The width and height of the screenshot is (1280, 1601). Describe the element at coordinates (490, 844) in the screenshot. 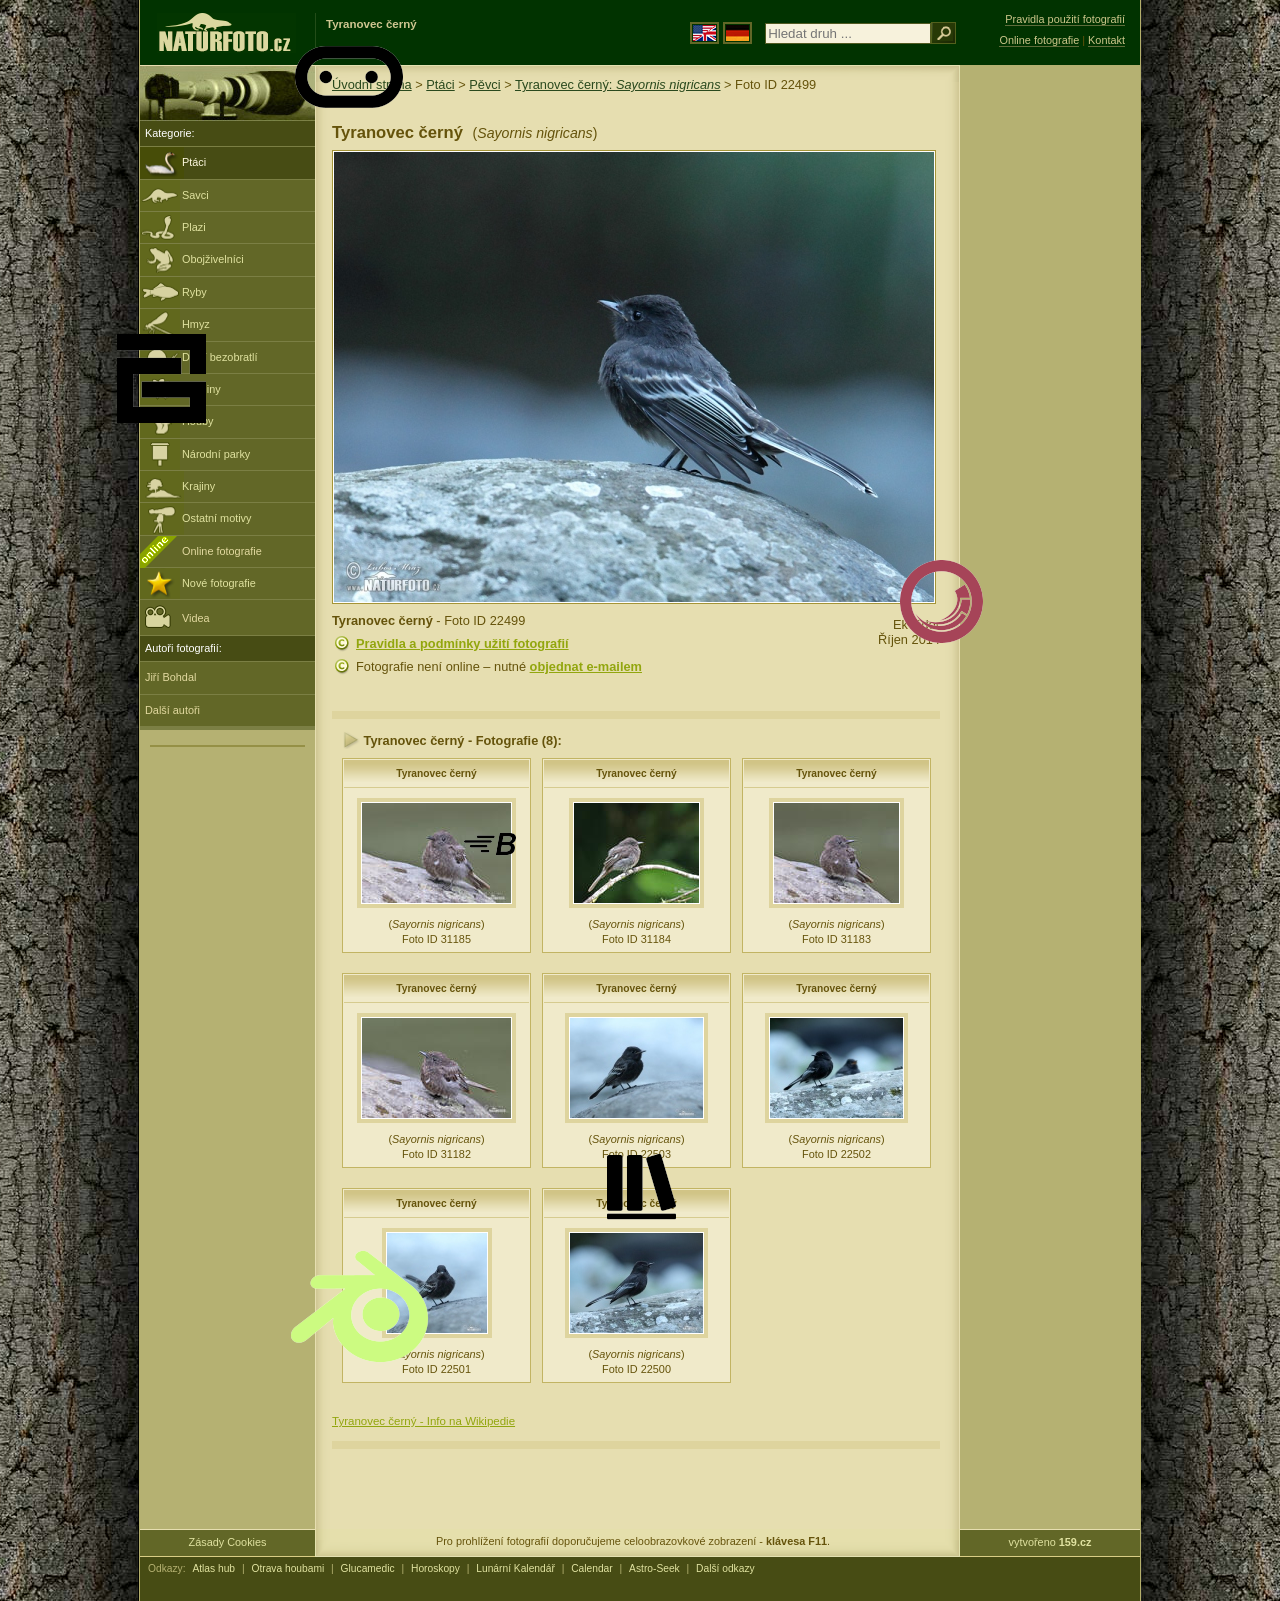

I see `BlazeMeter logo - performance testing platform` at that location.